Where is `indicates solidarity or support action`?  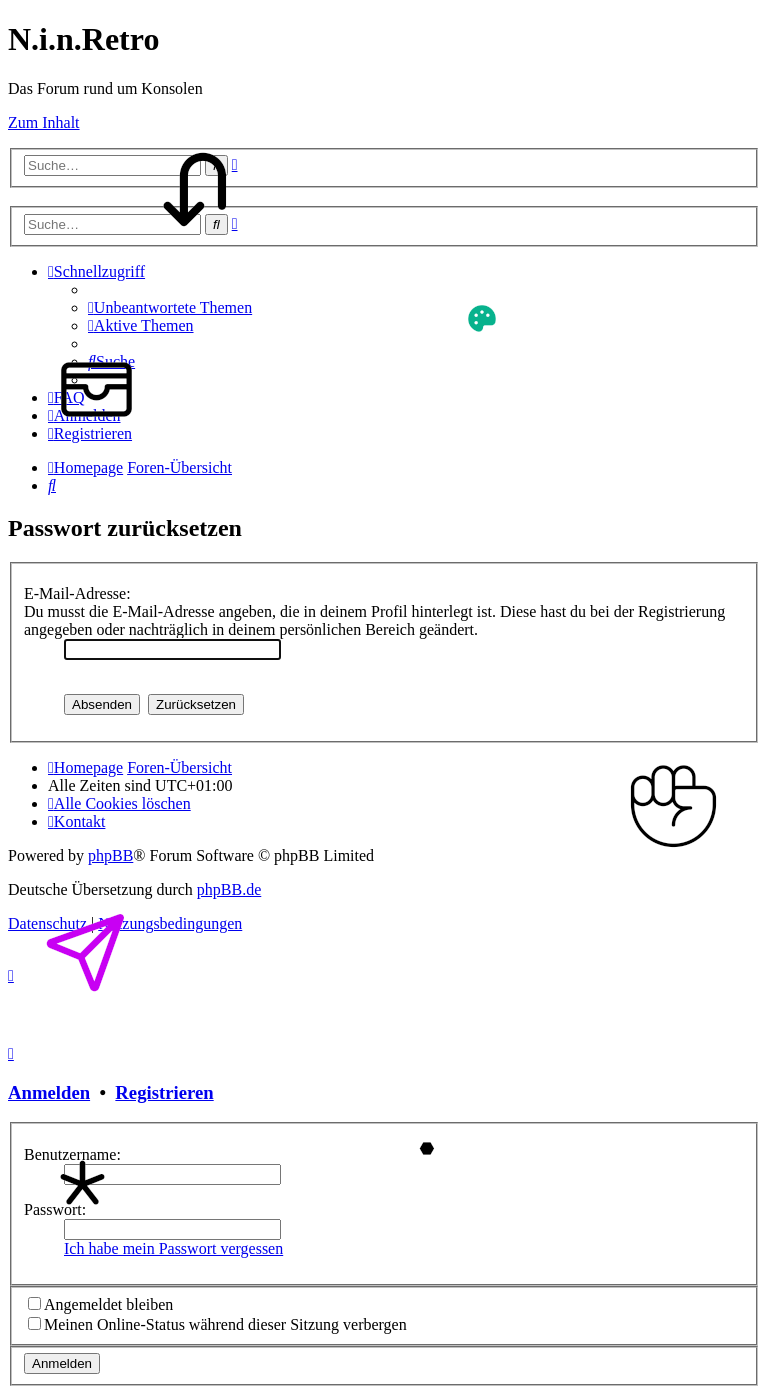 indicates solidarity or support action is located at coordinates (673, 804).